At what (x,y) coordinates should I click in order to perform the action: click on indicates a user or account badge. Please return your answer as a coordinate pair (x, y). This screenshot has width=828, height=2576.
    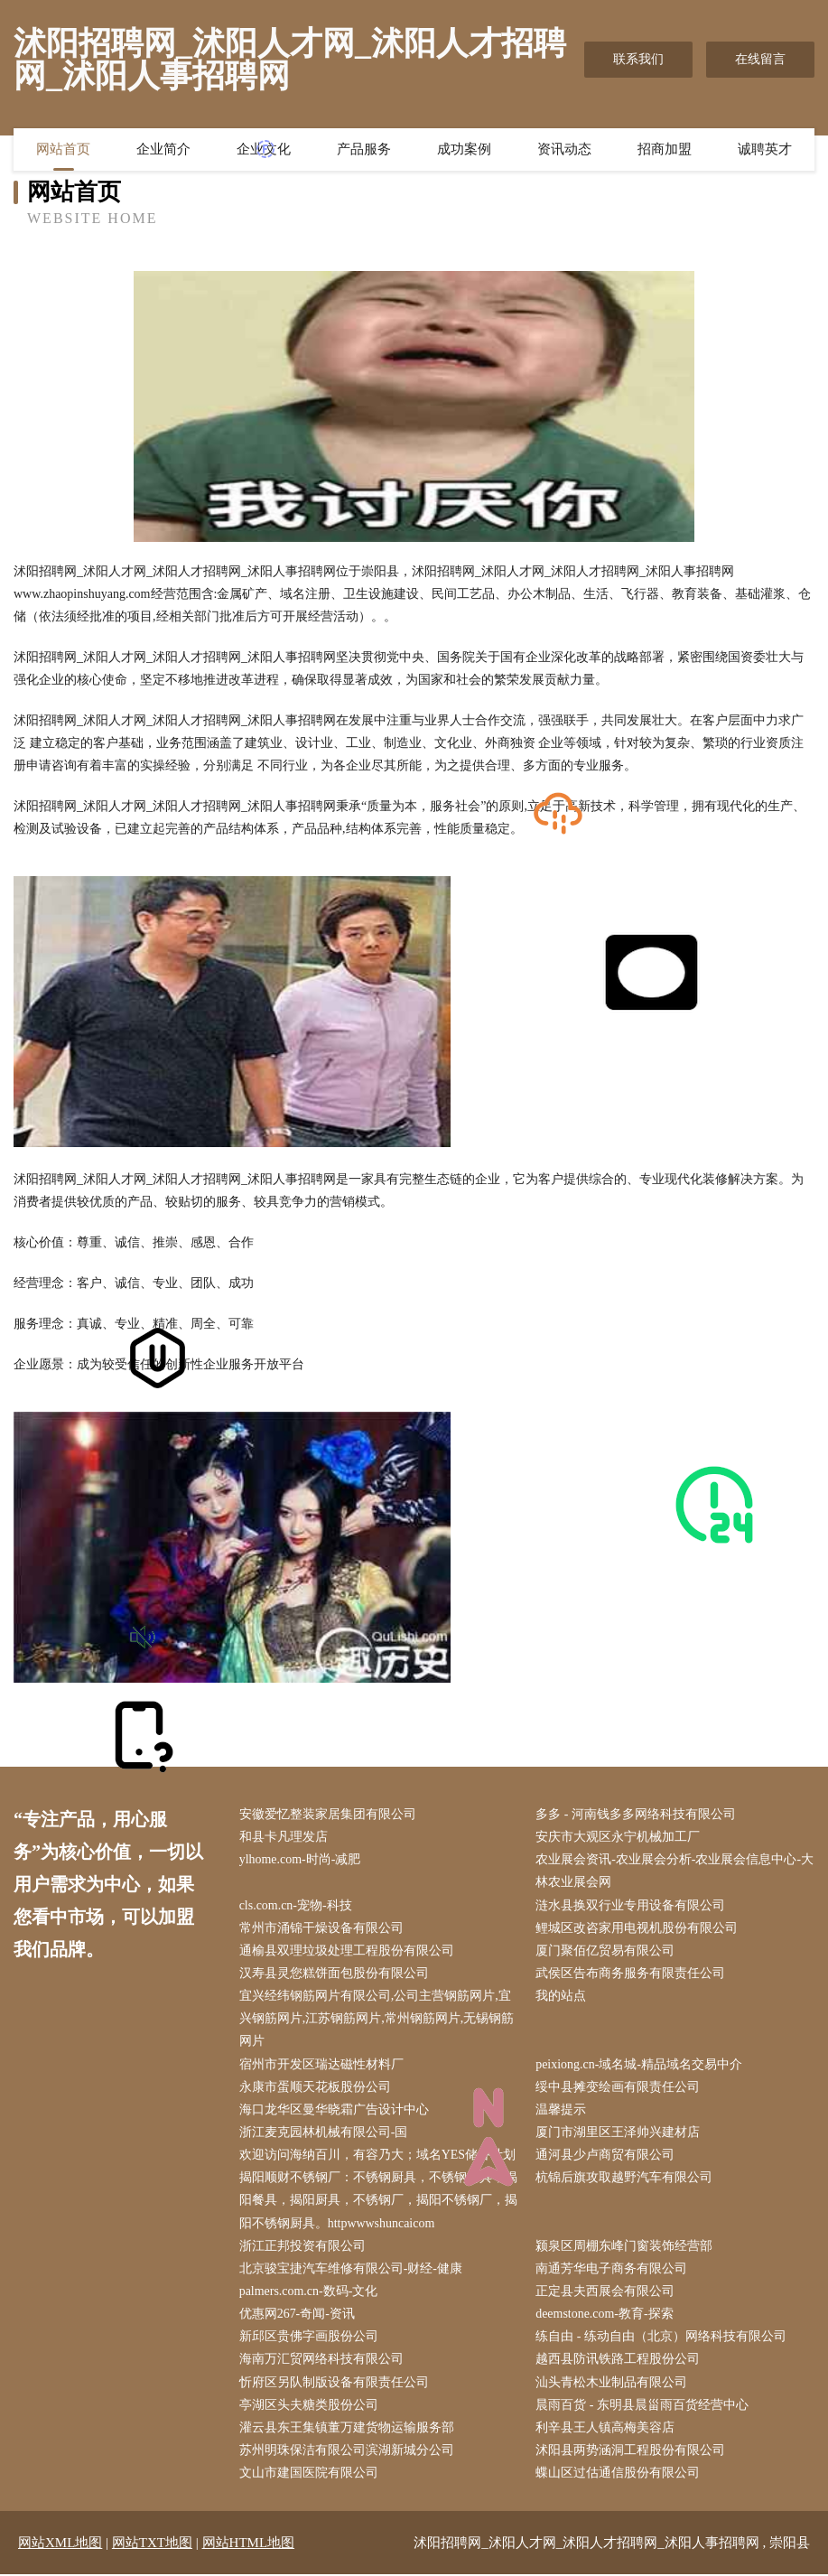
    Looking at the image, I should click on (157, 1358).